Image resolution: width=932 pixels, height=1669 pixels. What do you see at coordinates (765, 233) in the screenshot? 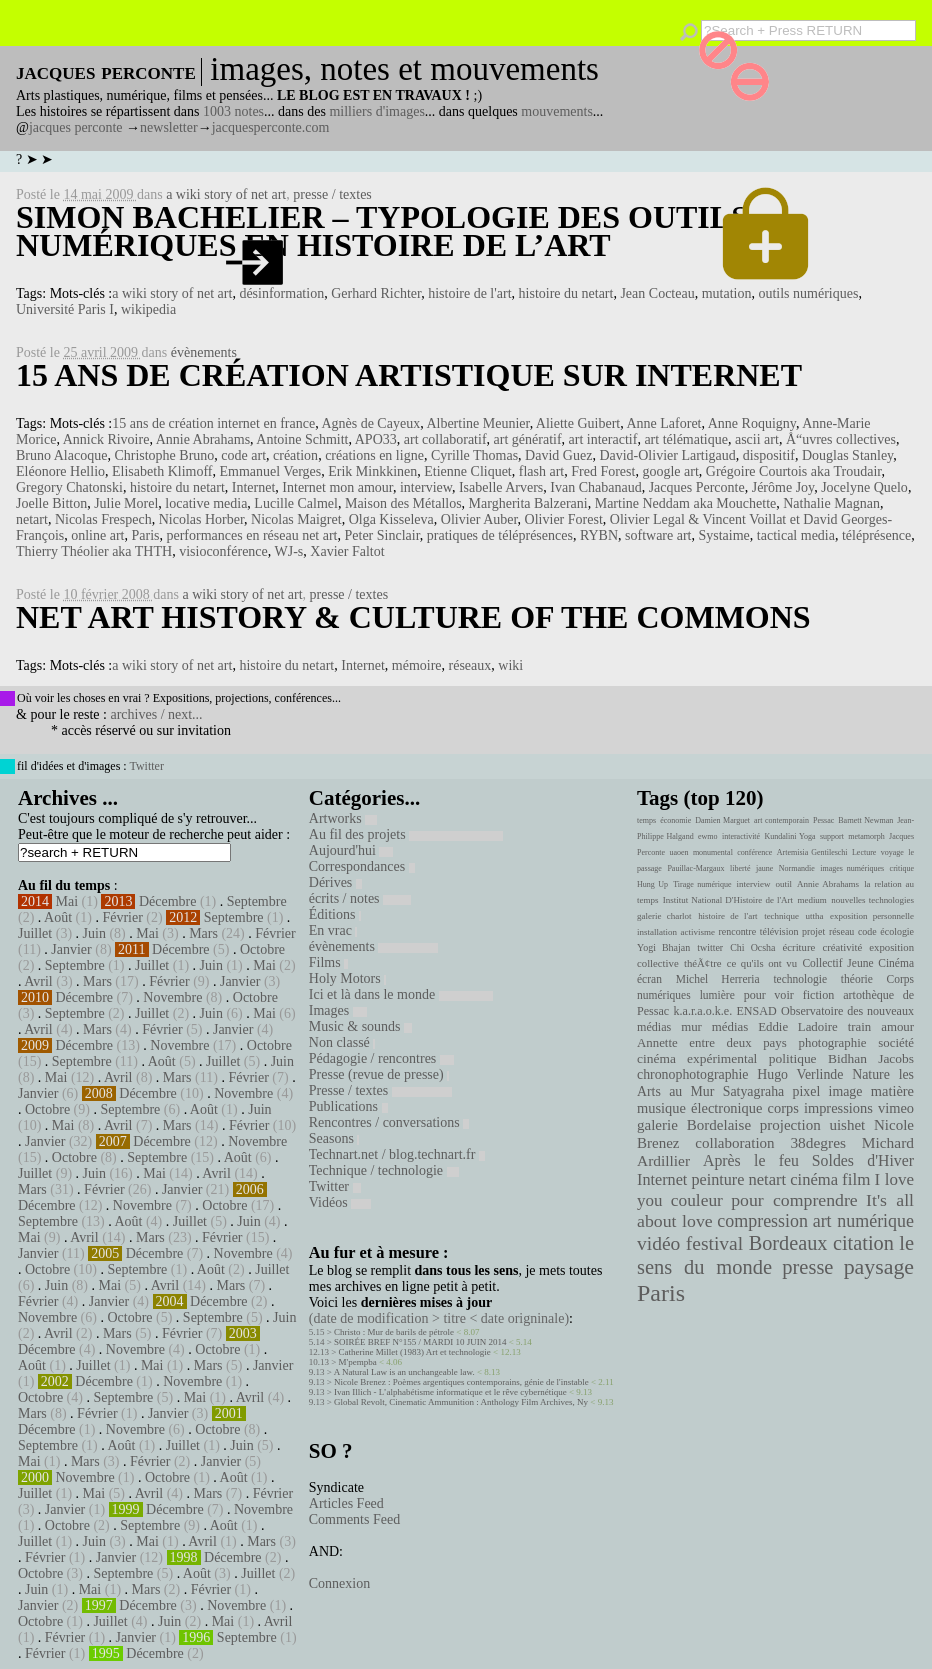
I see `add item to shopping bag` at bounding box center [765, 233].